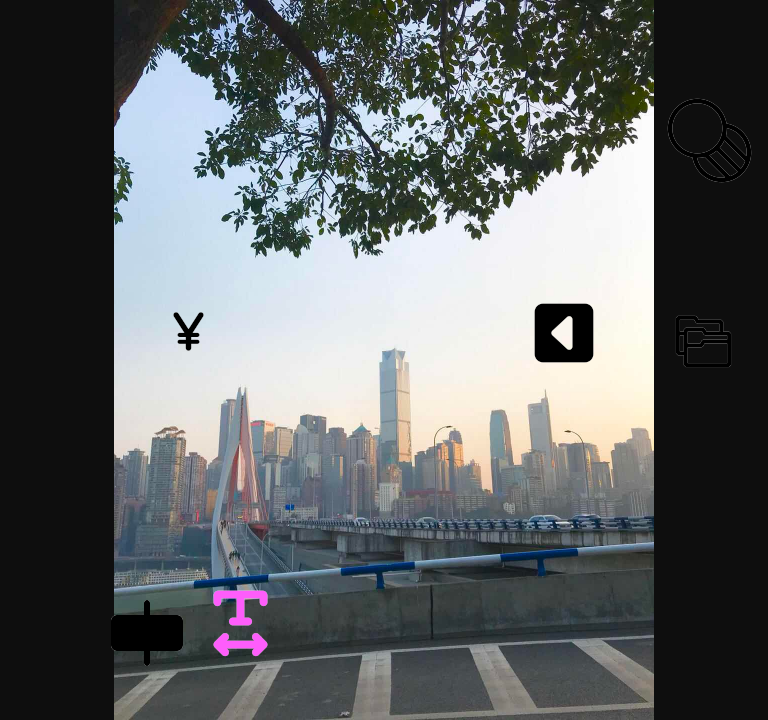  I want to click on navigate to the previous item or screen, so click(564, 333).